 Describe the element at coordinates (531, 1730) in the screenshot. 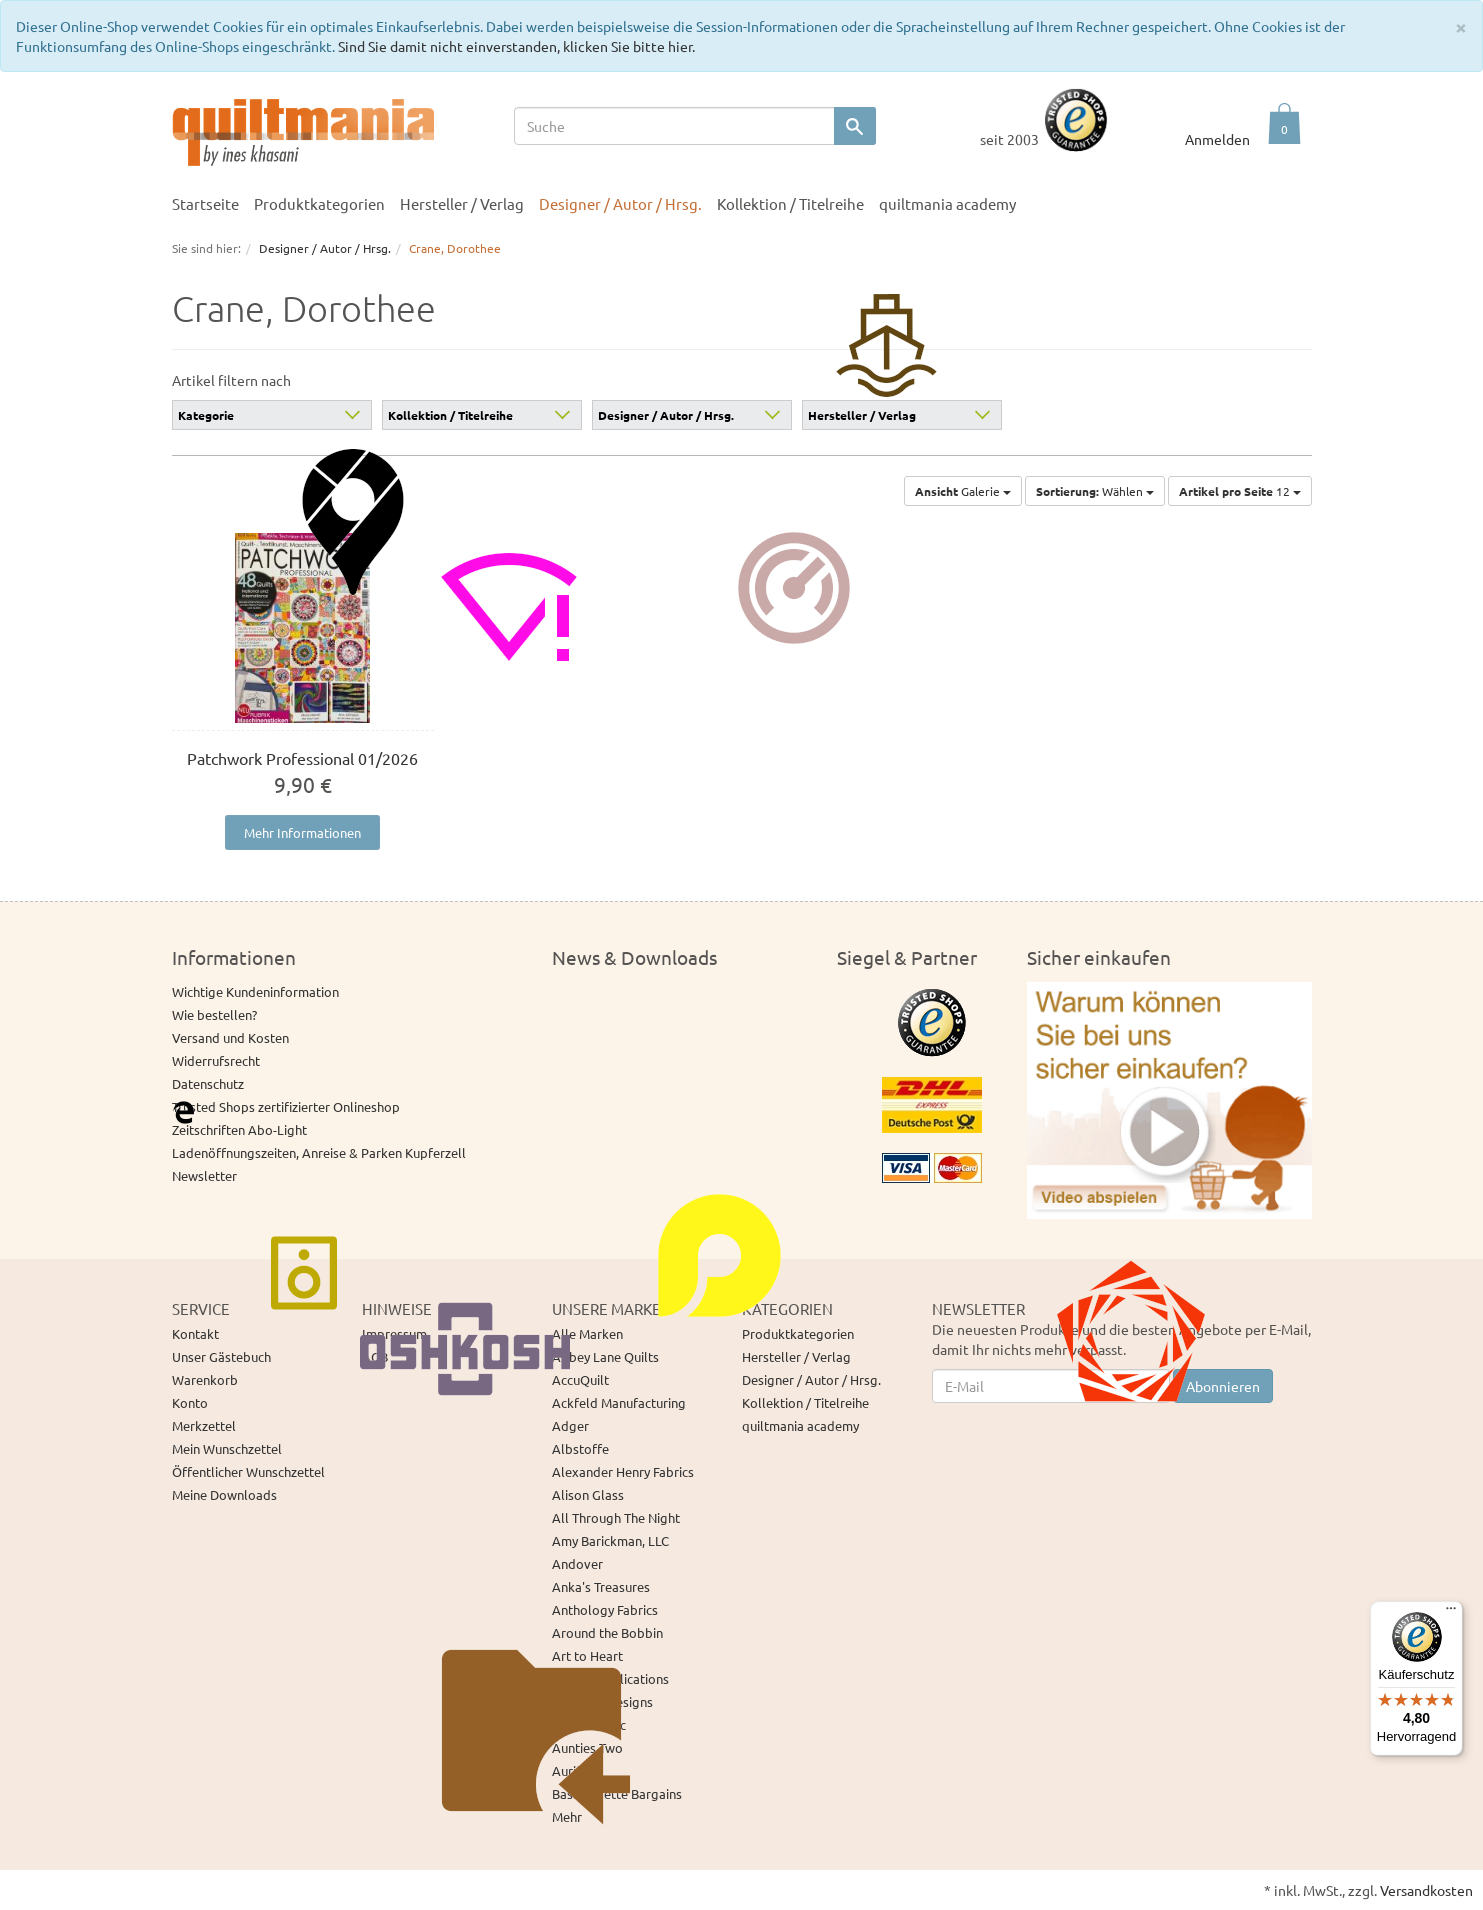

I see `view received files or downloads` at that location.